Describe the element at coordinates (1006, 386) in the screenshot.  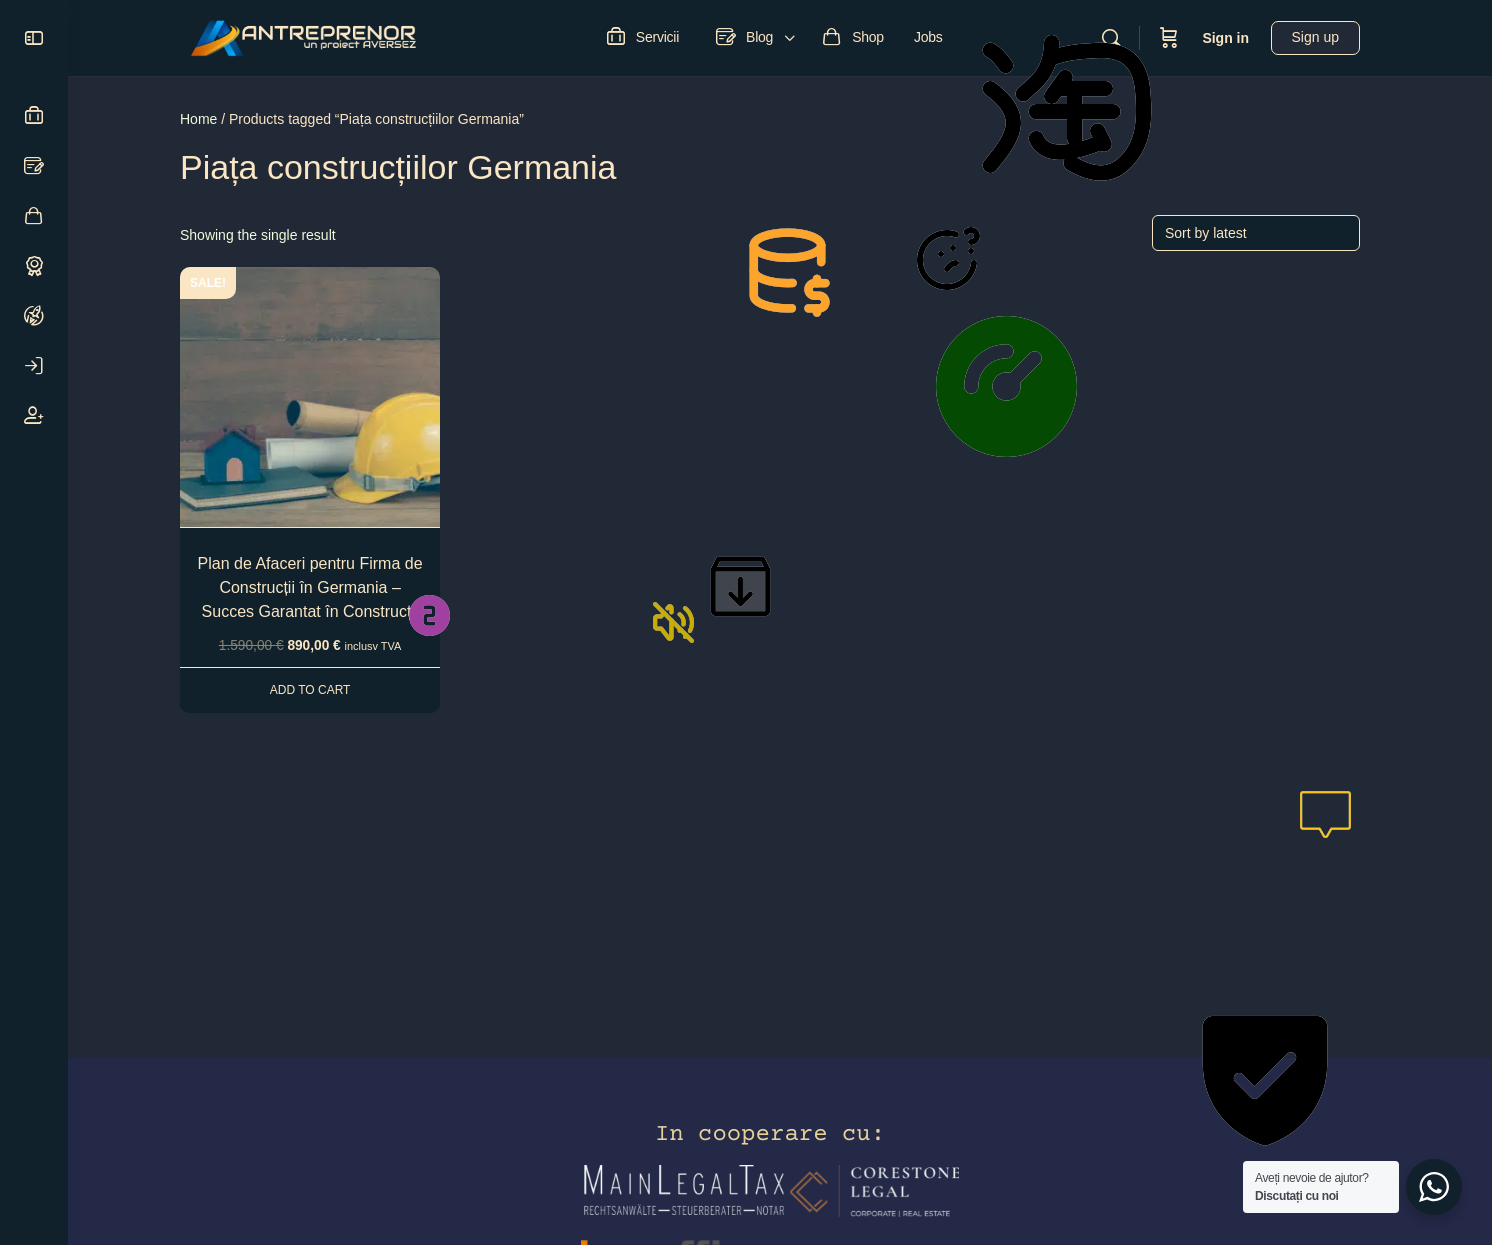
I see `view performance metrics or speed` at that location.